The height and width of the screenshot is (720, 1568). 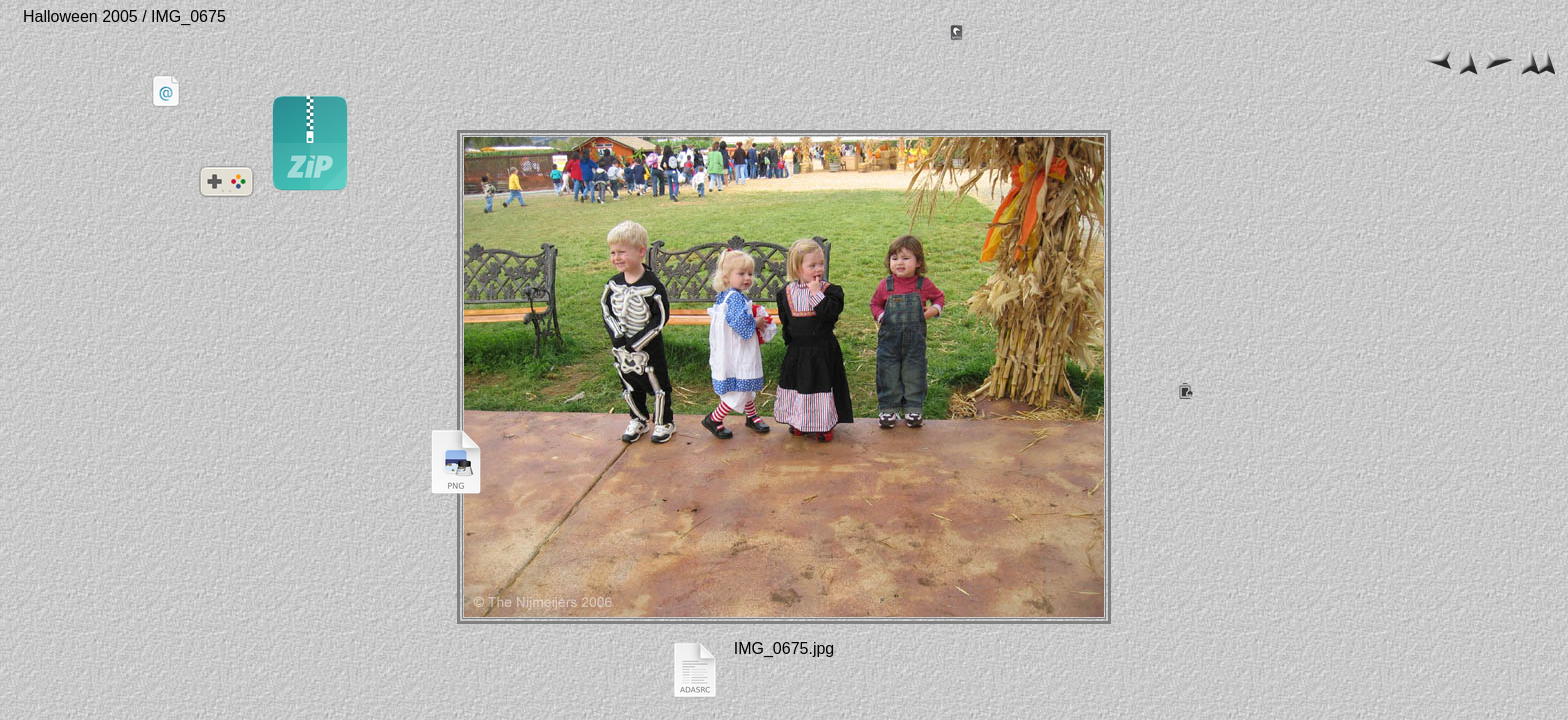 I want to click on ada source code file, so click(x=695, y=671).